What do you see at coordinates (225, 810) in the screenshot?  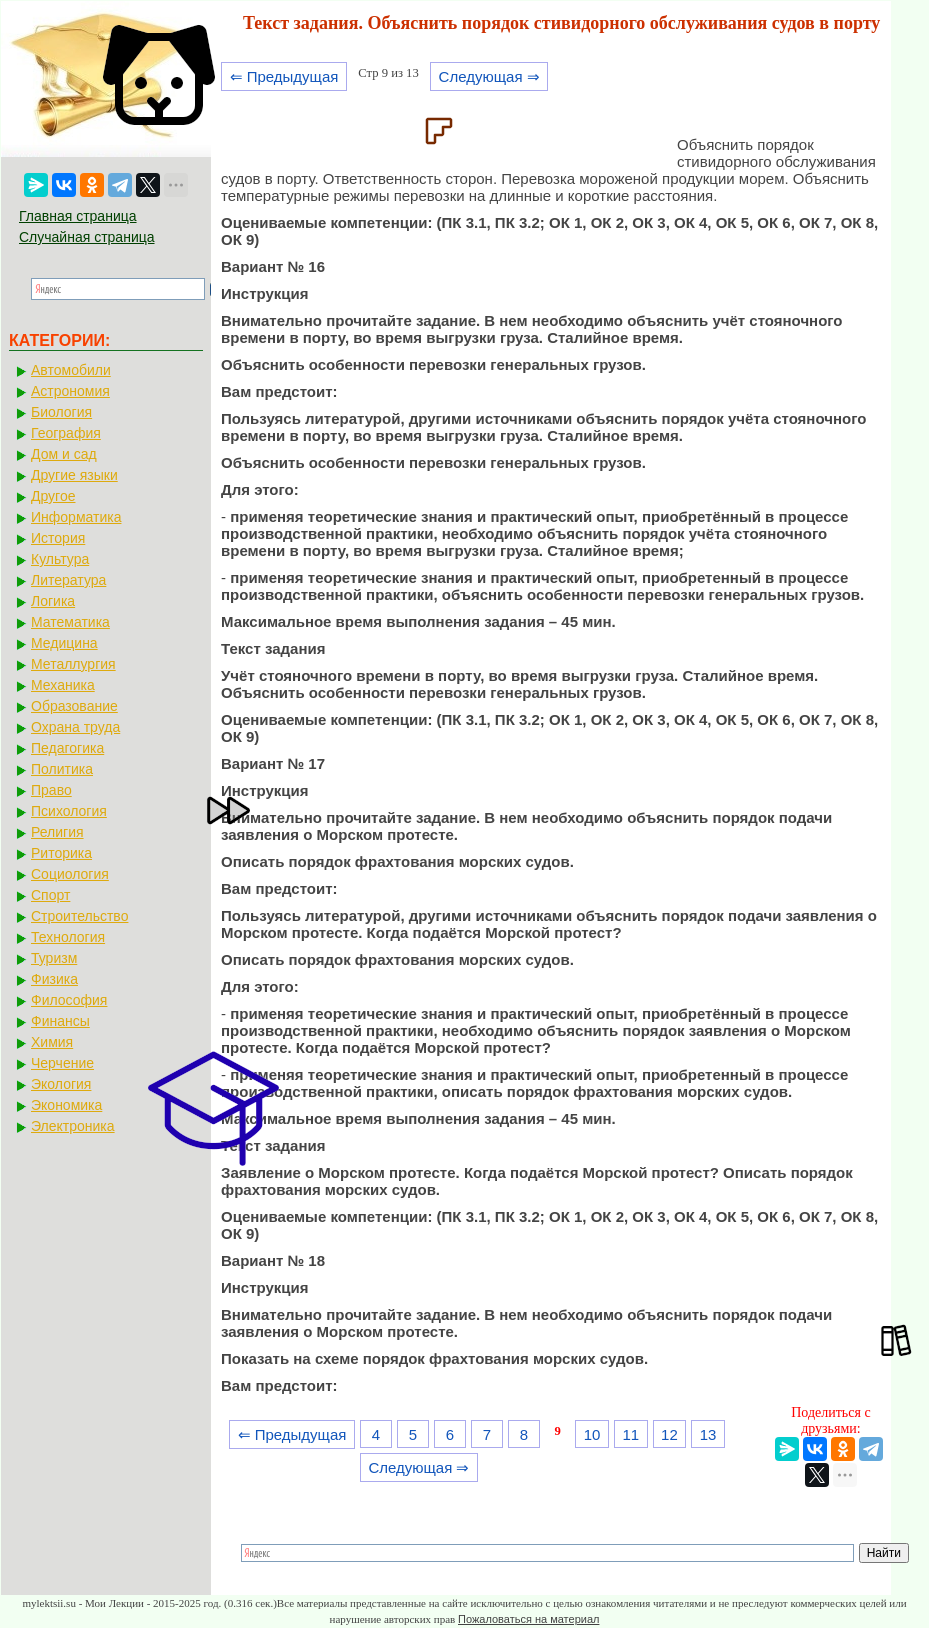 I see `skip forward in media playback` at bounding box center [225, 810].